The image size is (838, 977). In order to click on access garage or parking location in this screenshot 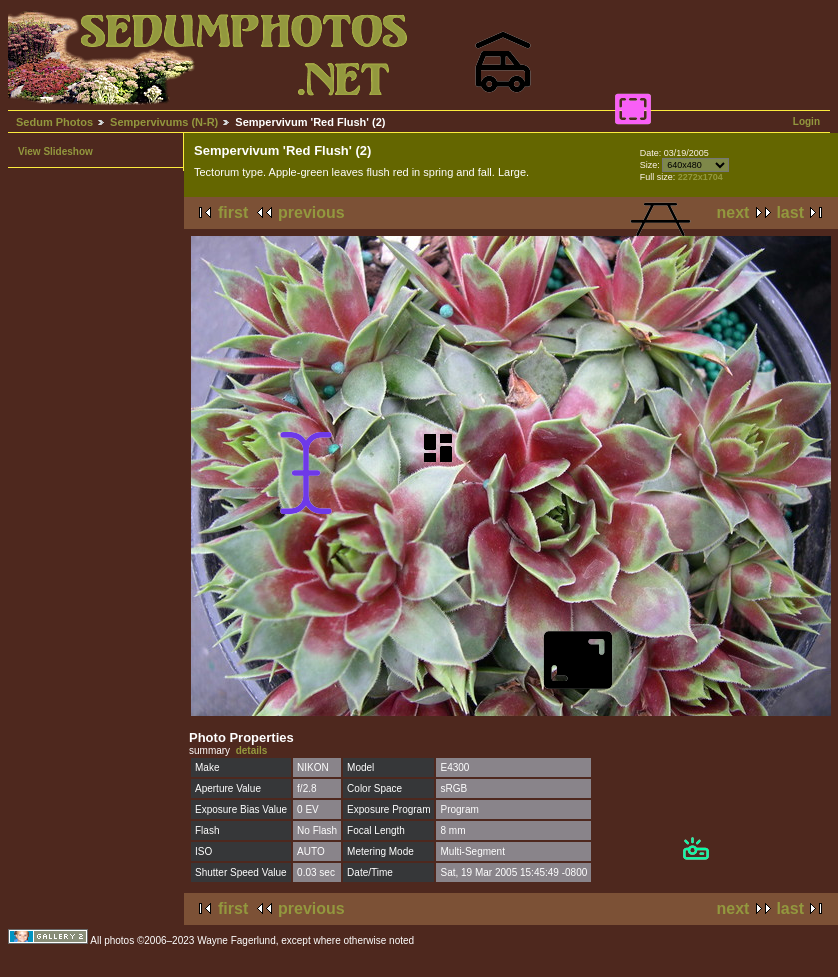, I will do `click(503, 62)`.